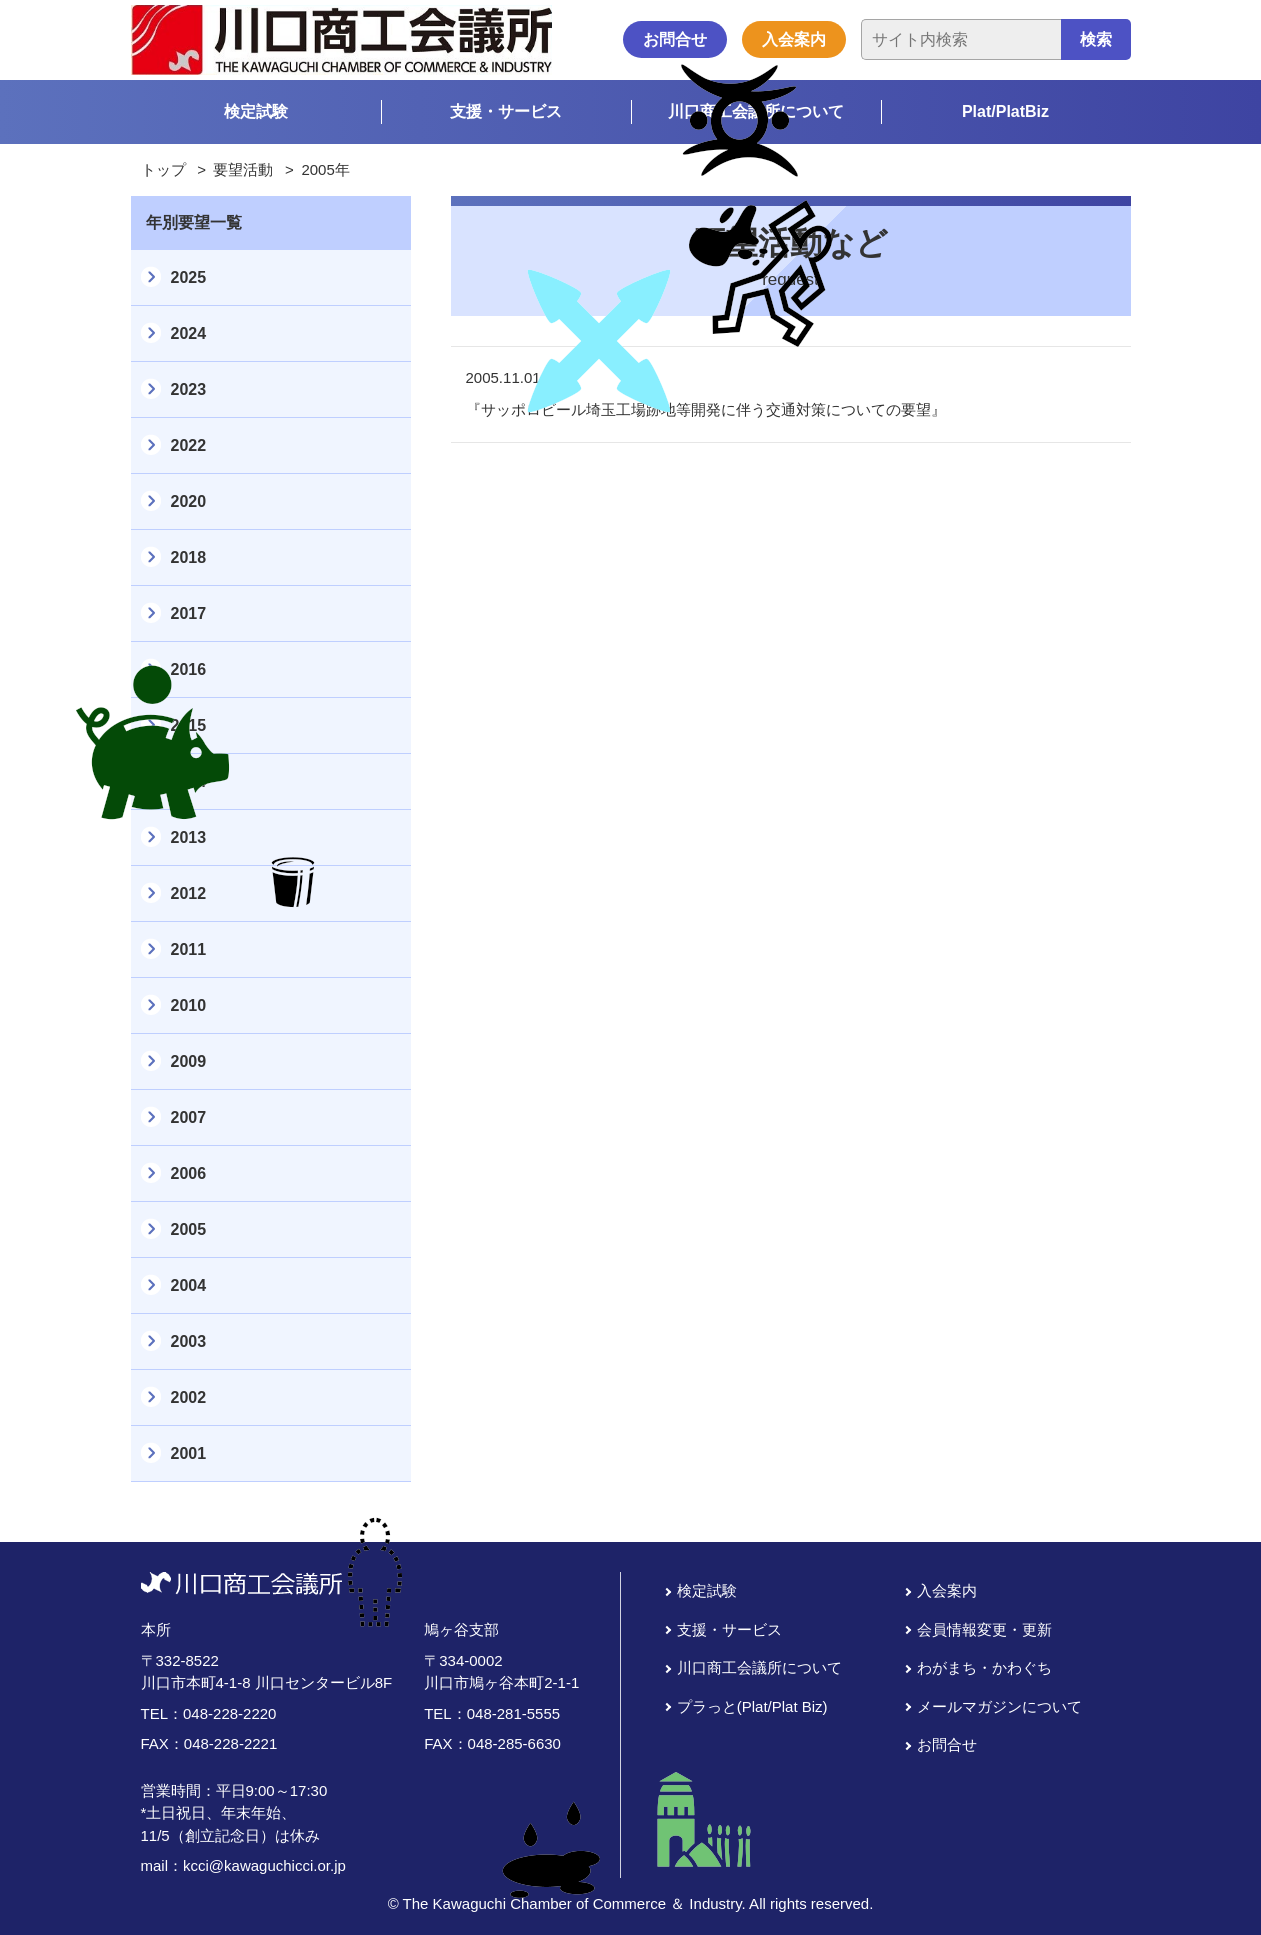 This screenshot has height=1935, width=1261. What do you see at coordinates (550, 1848) in the screenshot?
I see `indicates a water leak or fluid spill` at bounding box center [550, 1848].